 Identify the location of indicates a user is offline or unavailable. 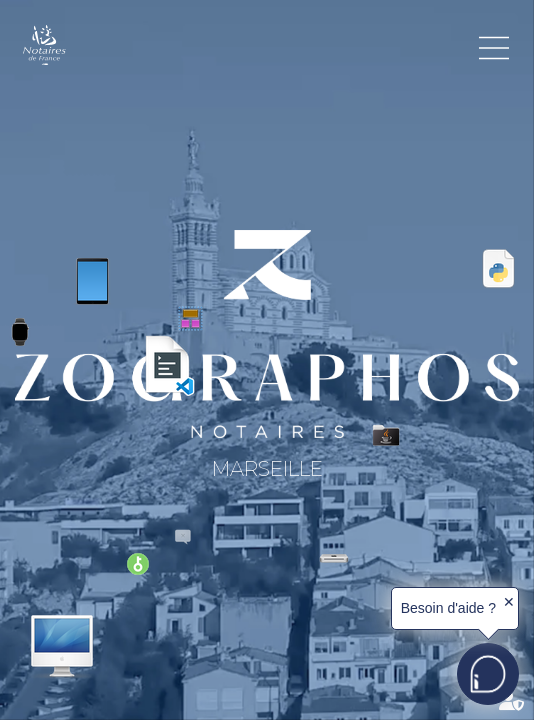
(183, 537).